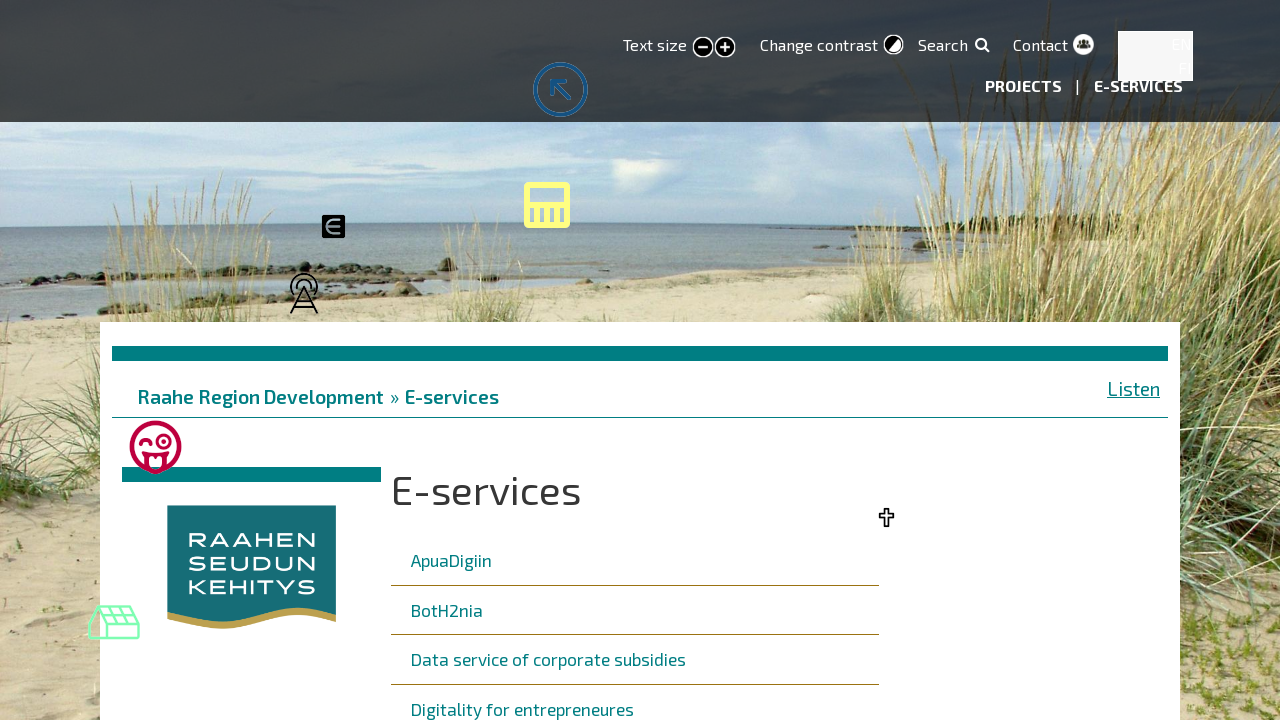 The height and width of the screenshot is (720, 1280). I want to click on navigate back to previous screen, so click(560, 89).